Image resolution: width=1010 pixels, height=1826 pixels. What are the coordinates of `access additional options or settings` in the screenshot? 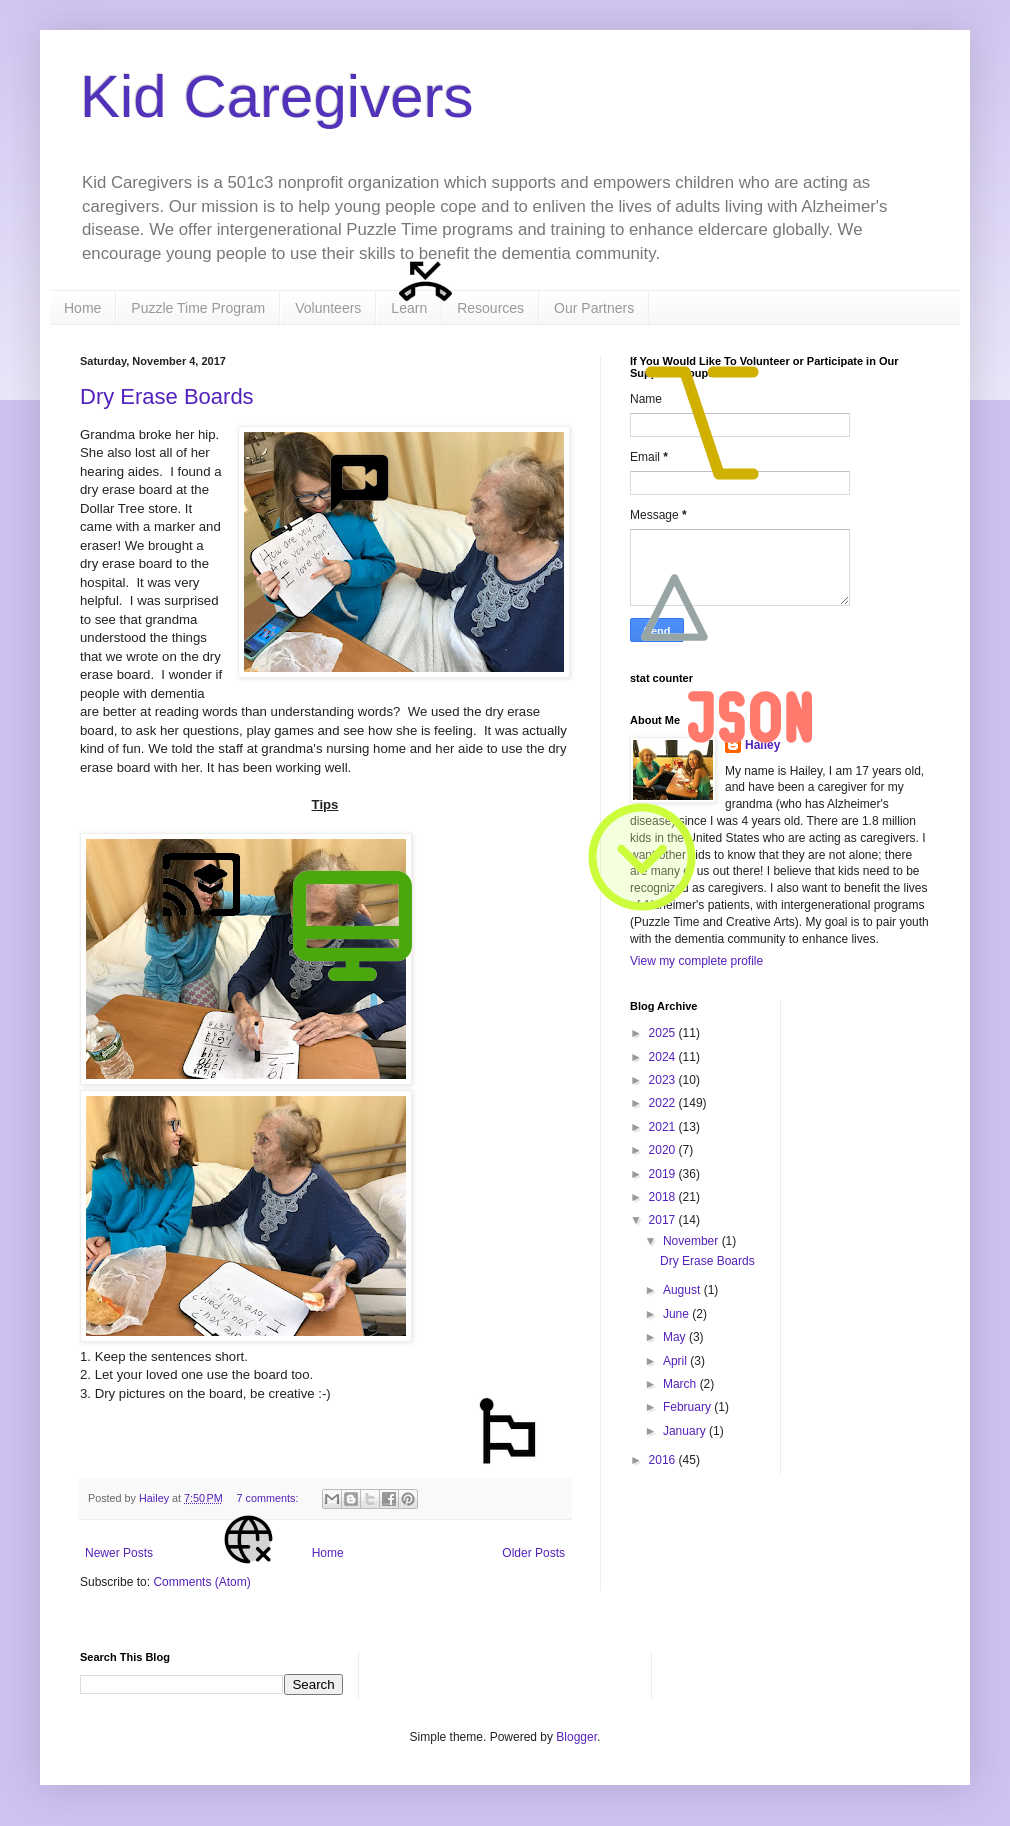 It's located at (702, 423).